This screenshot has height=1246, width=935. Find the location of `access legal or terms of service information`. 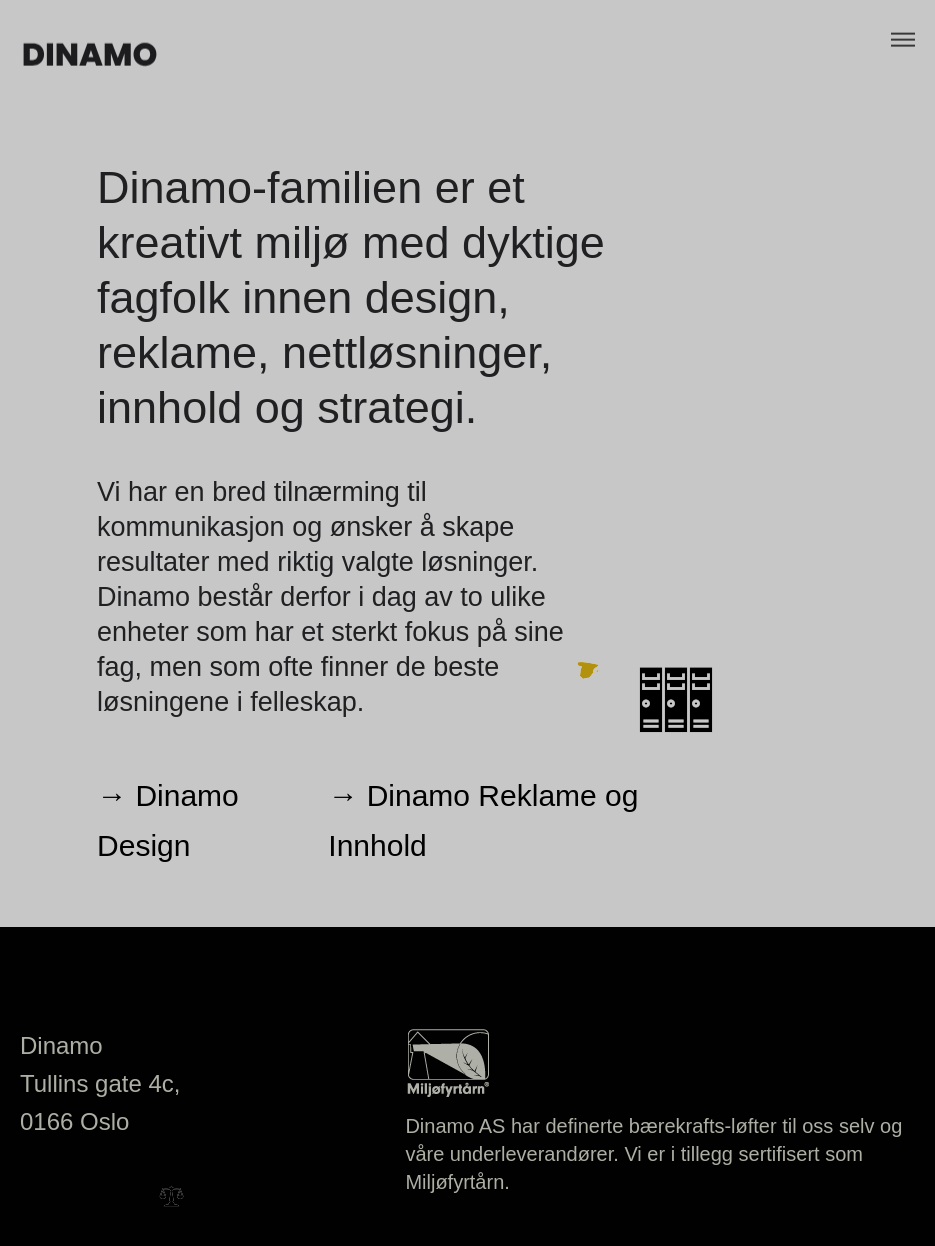

access legal or terms of service information is located at coordinates (171, 1195).